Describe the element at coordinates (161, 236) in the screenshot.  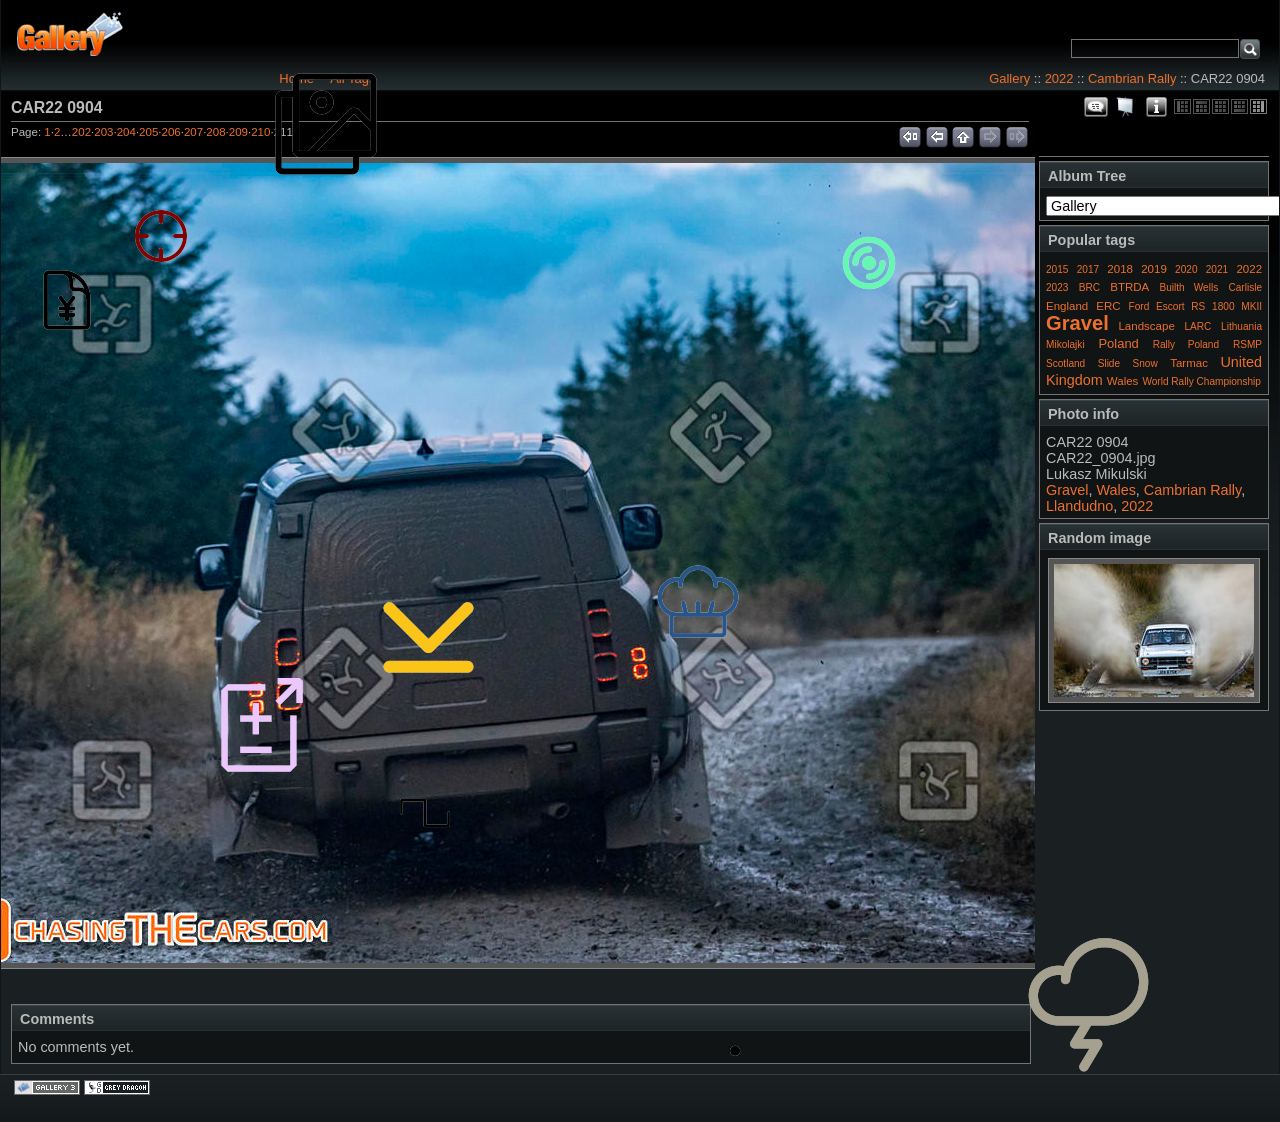
I see `center map on current location` at that location.